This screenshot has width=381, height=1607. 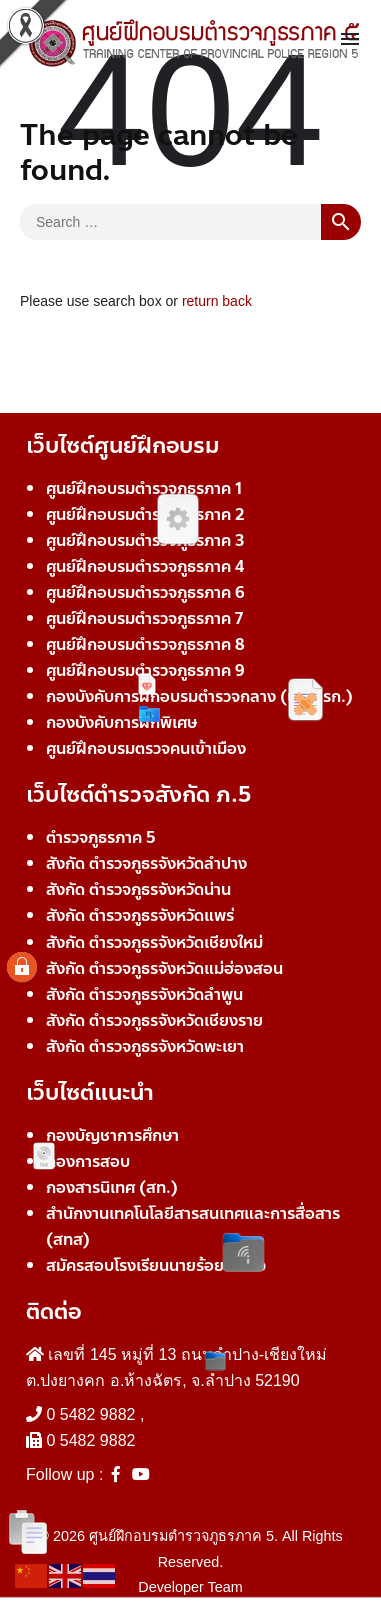 I want to click on a patch or diff file for code changes, so click(x=305, y=699).